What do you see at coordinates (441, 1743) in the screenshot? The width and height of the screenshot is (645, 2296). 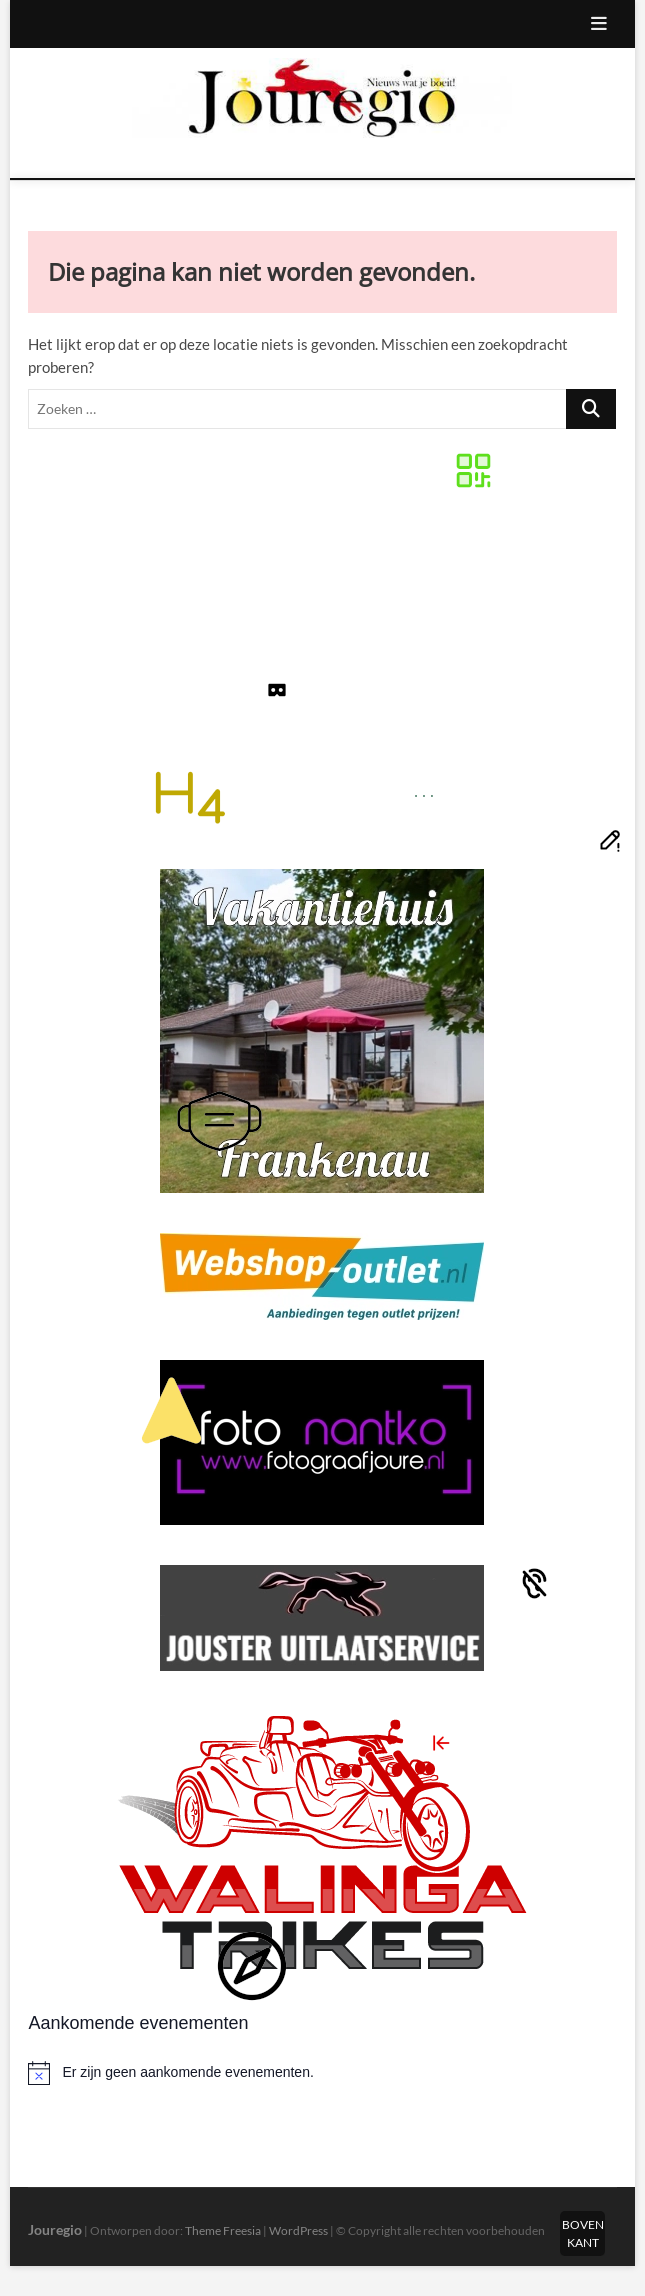 I see `go back to the beginning` at bounding box center [441, 1743].